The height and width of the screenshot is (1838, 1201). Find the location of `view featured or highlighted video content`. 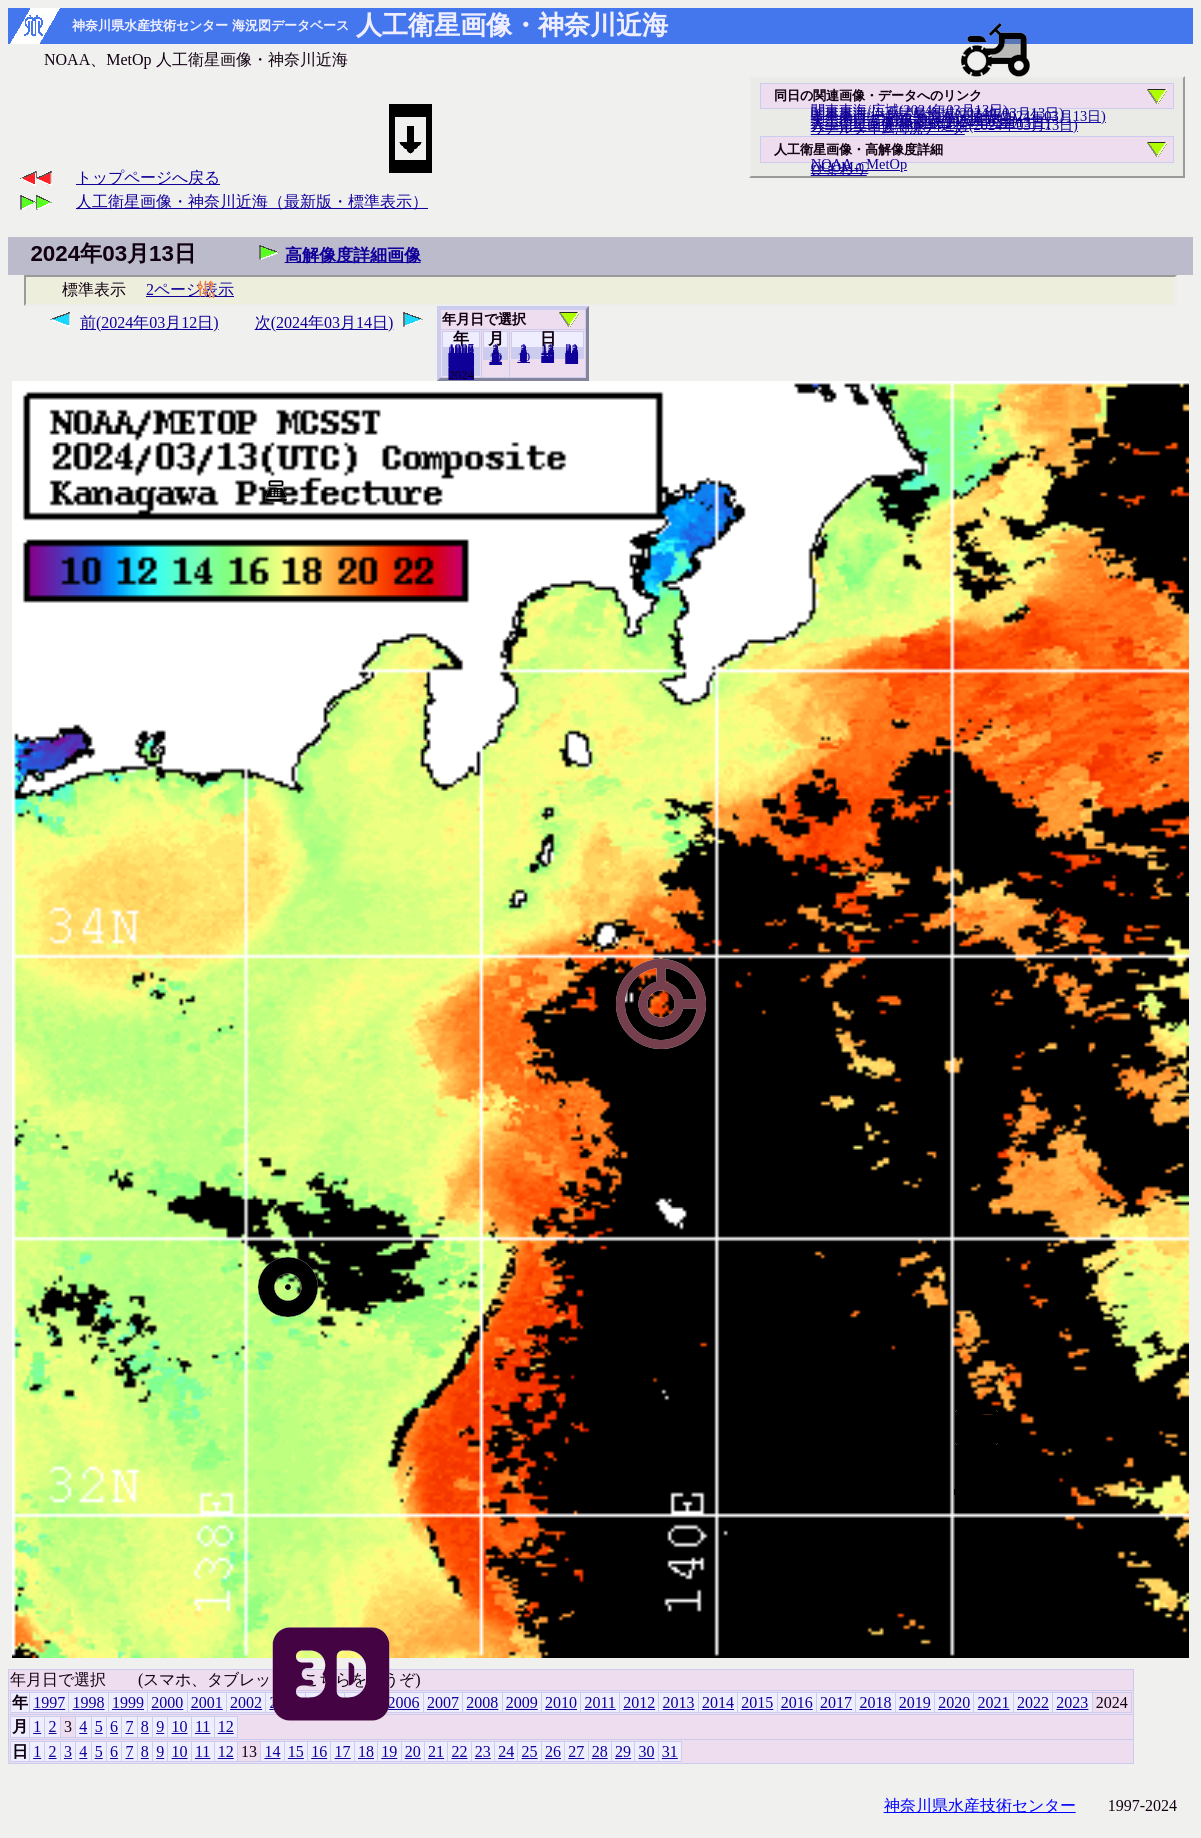

view featured or highlighted video content is located at coordinates (976, 1427).